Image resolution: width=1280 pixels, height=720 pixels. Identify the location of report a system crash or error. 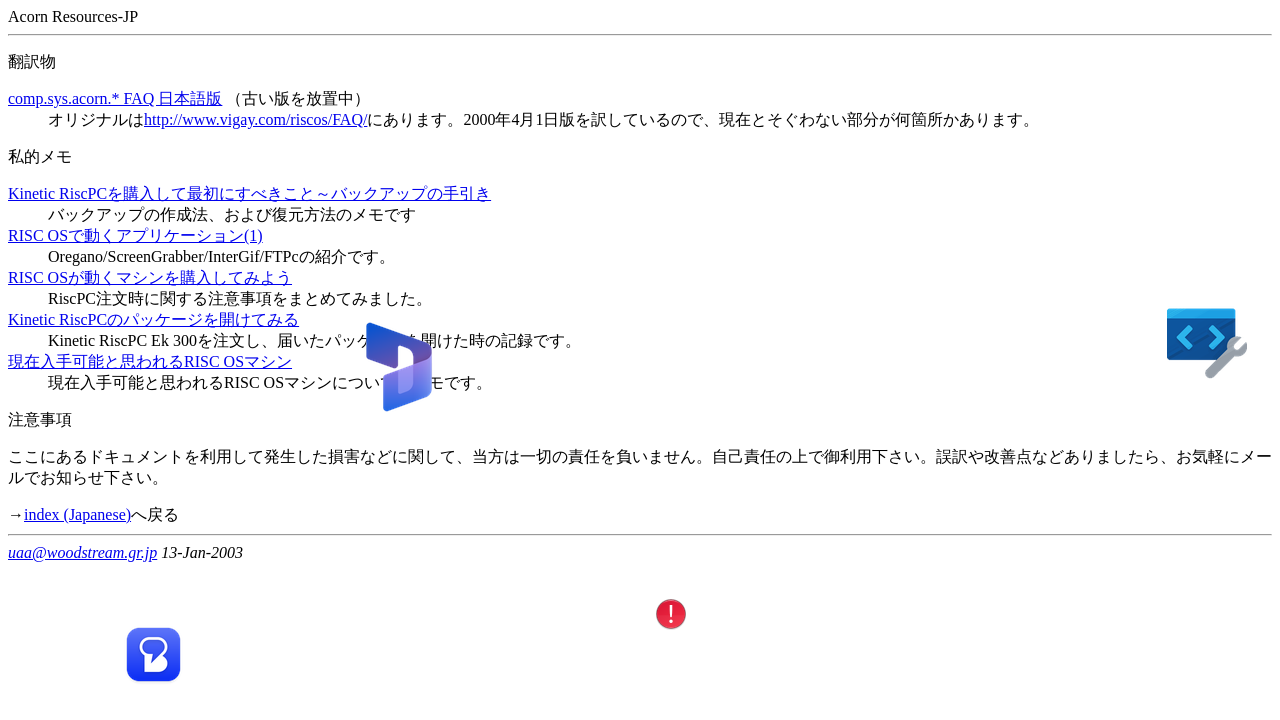
(671, 614).